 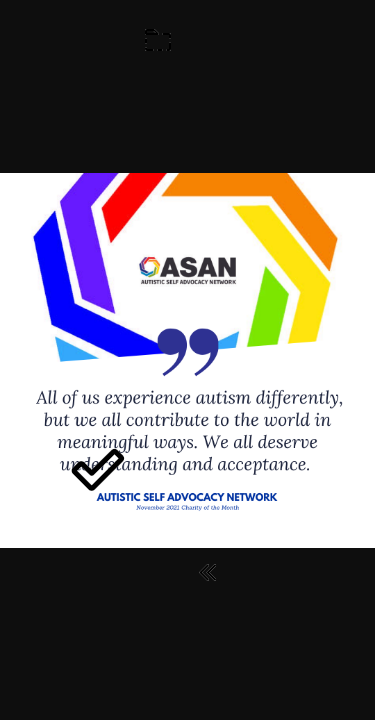 What do you see at coordinates (158, 40) in the screenshot?
I see `create a new folder` at bounding box center [158, 40].